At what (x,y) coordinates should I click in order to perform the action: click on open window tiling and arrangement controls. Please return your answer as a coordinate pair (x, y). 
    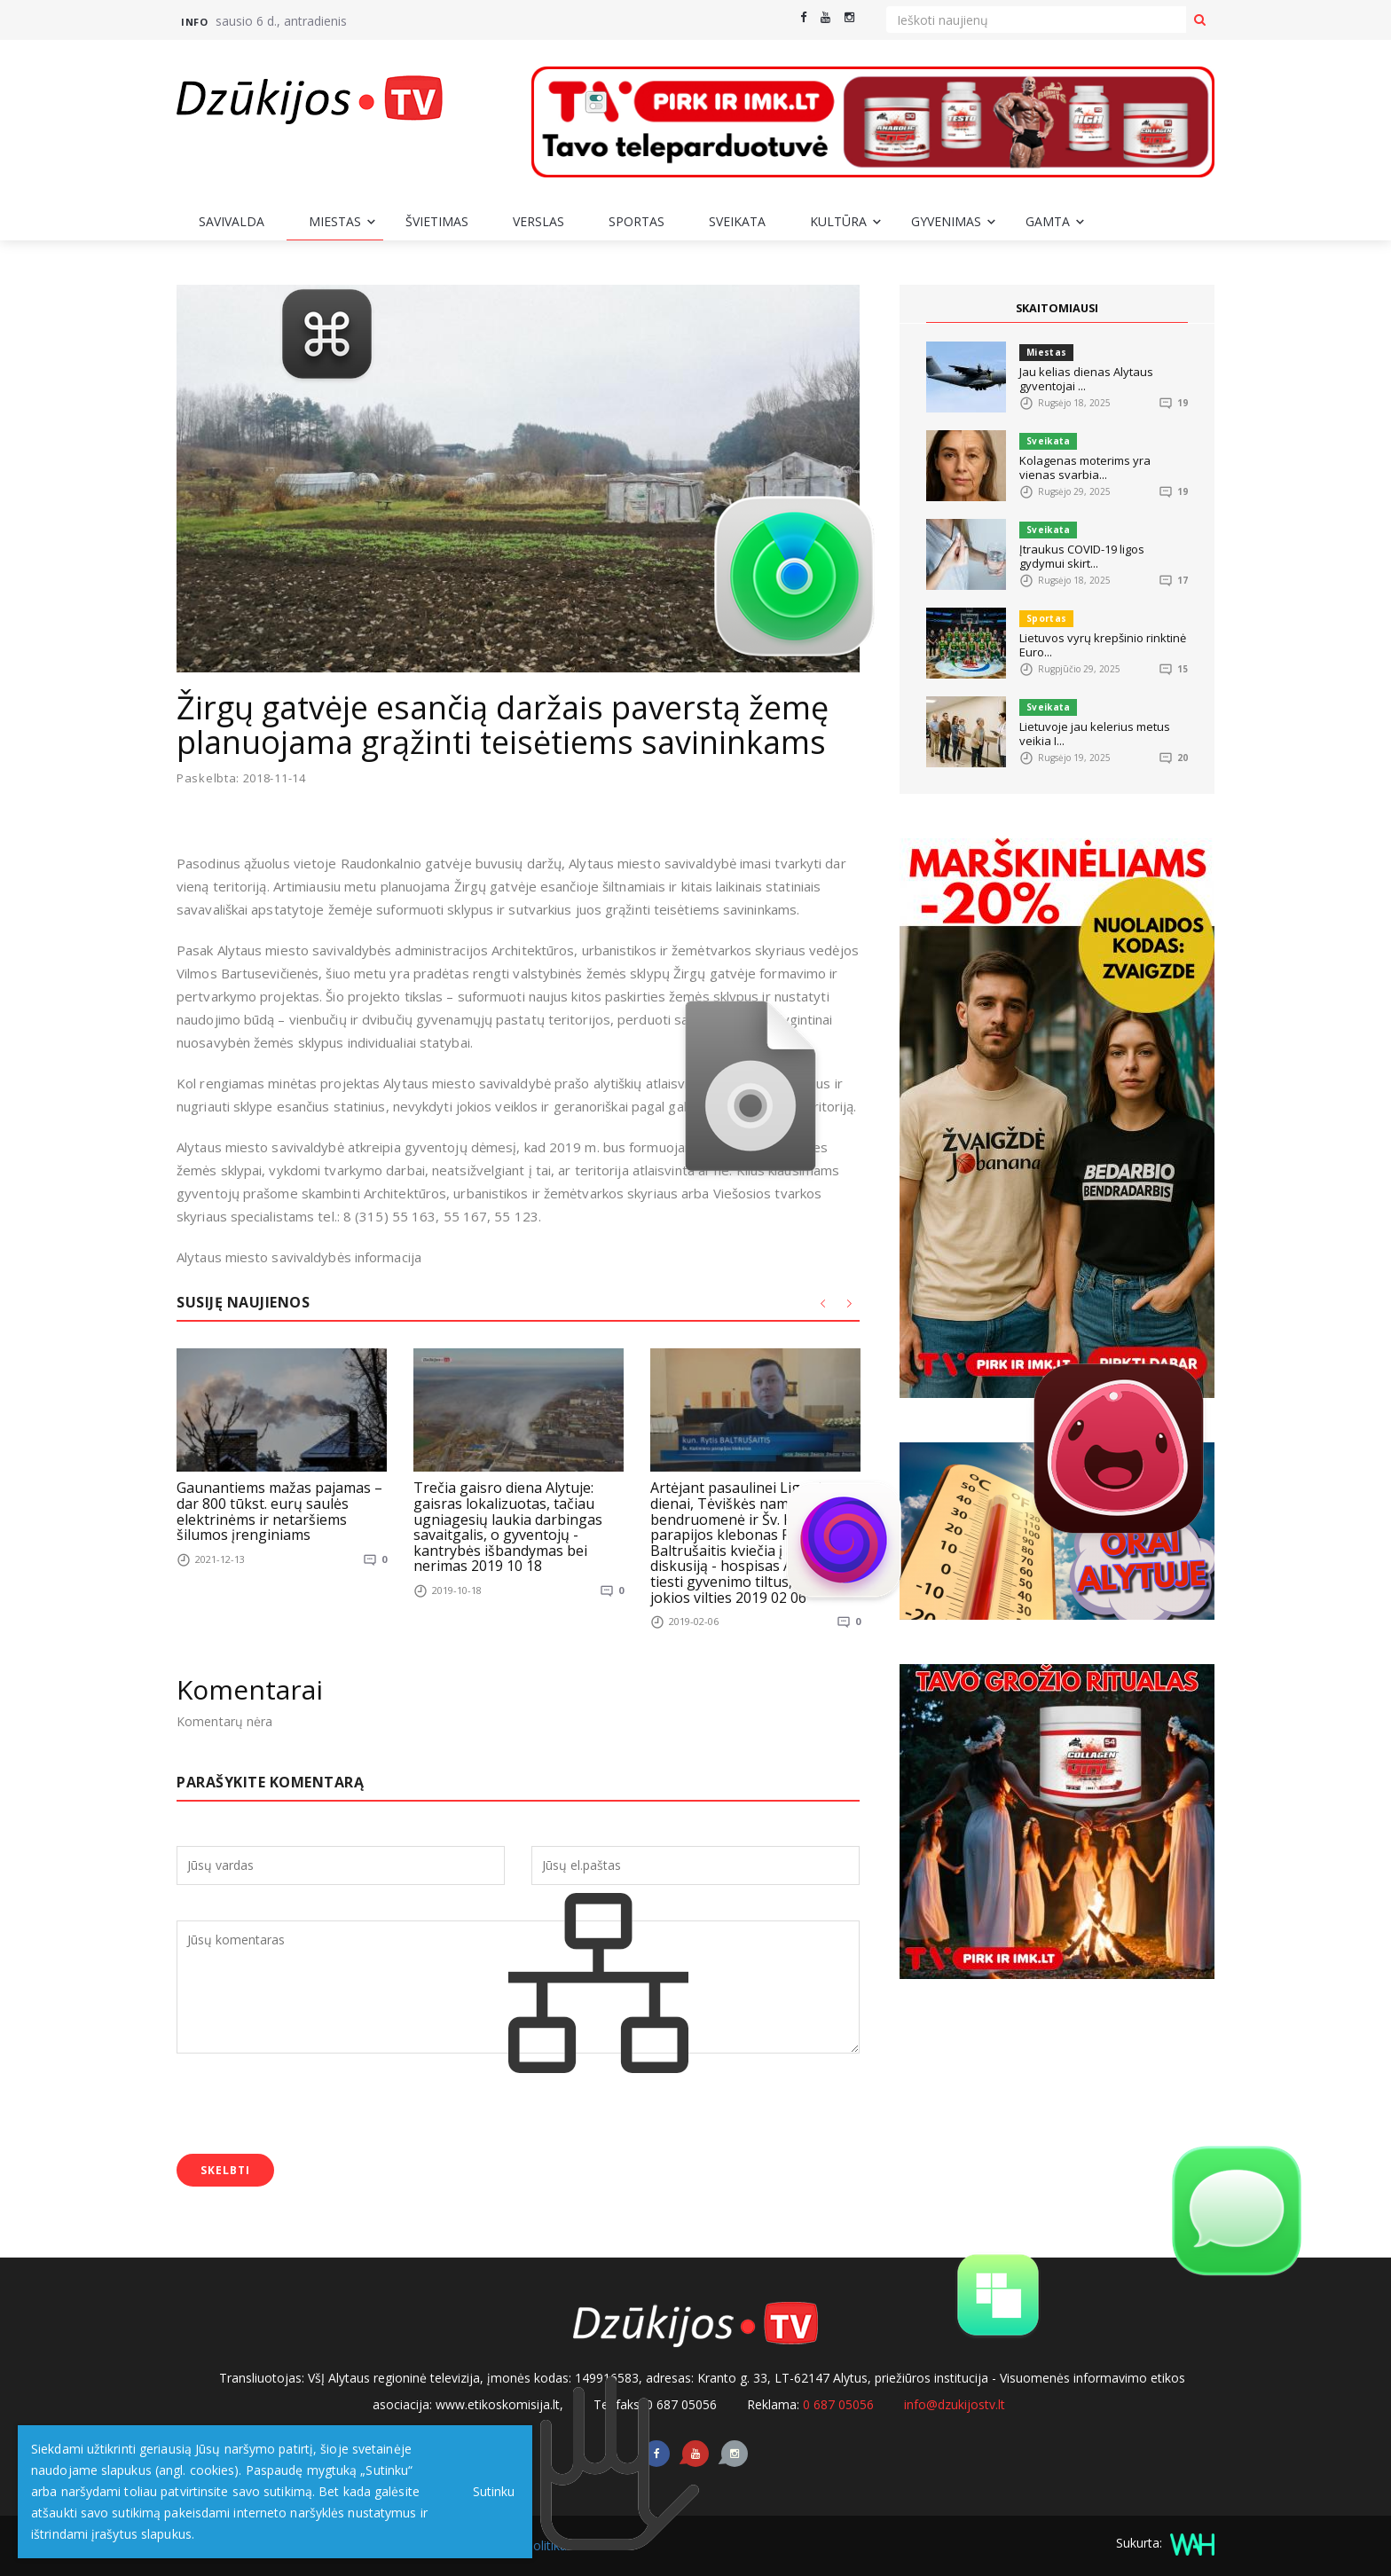
    Looking at the image, I should click on (998, 2295).